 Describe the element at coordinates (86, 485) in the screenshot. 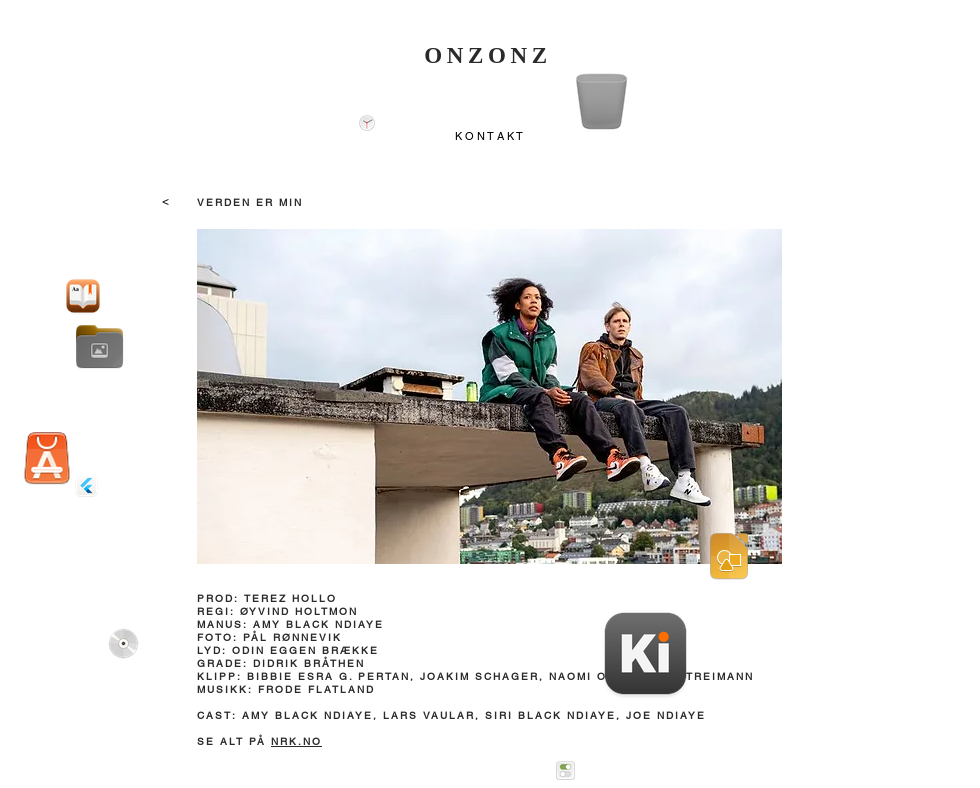

I see `open the Flutter development application` at that location.